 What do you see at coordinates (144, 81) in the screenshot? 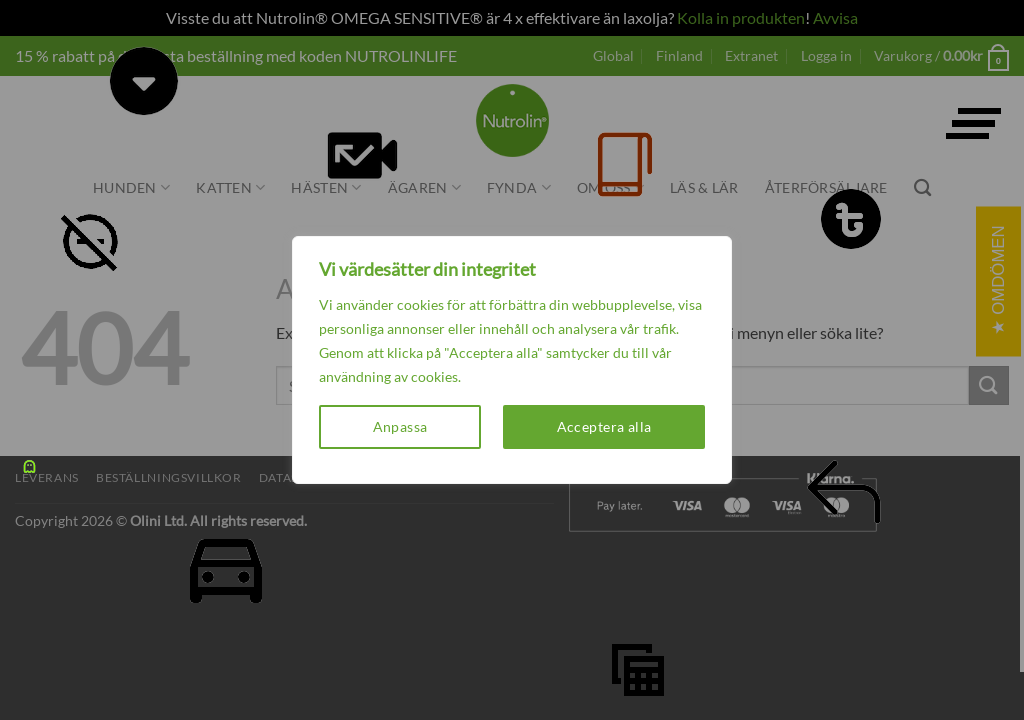
I see `expand dropdown menu` at bounding box center [144, 81].